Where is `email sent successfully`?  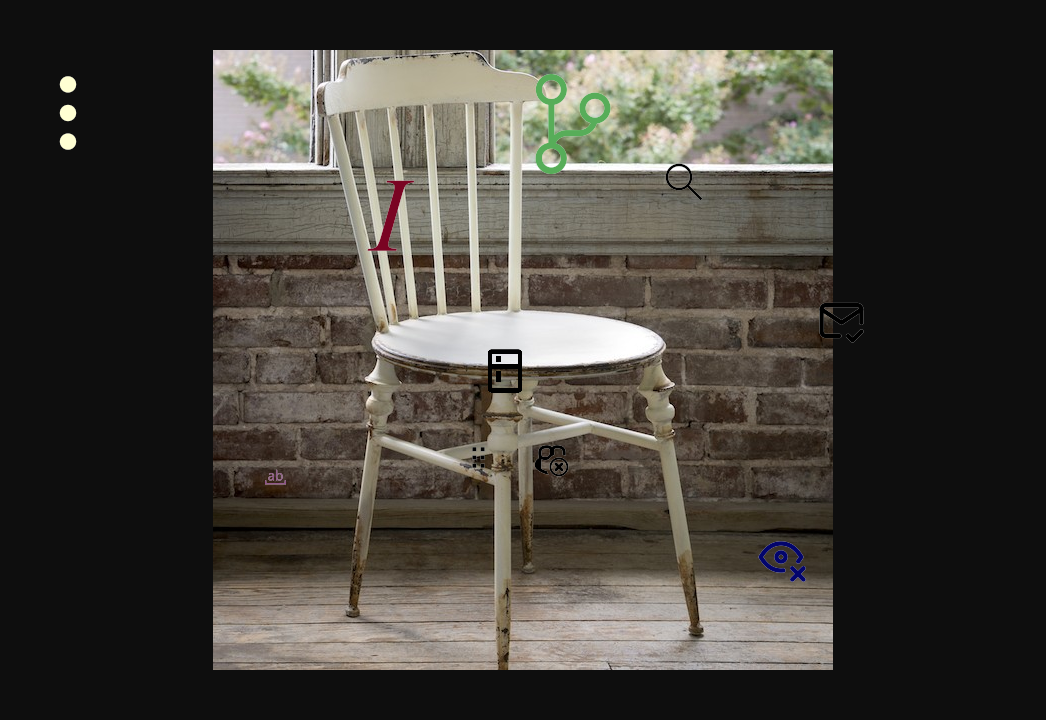
email sent successfully is located at coordinates (841, 320).